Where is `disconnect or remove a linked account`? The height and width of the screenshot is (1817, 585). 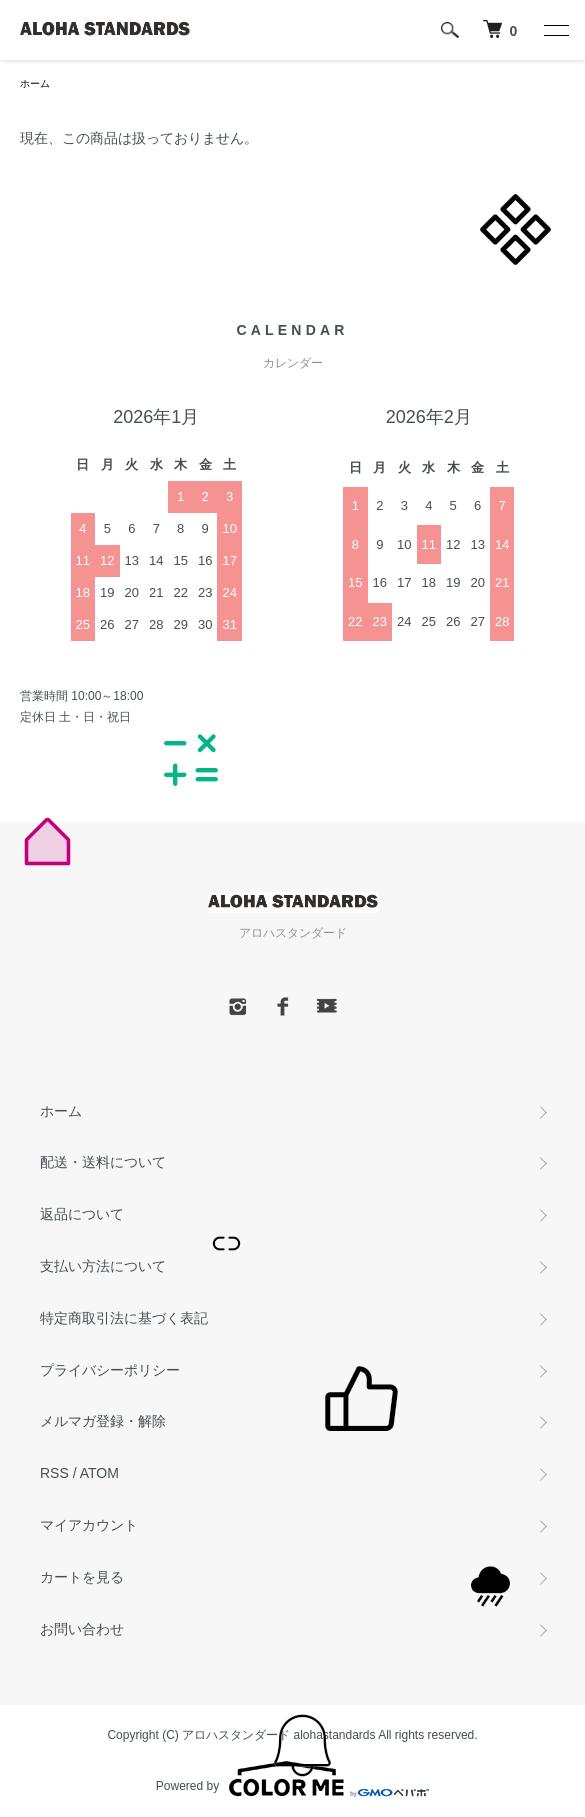 disconnect or remove a linked account is located at coordinates (226, 1243).